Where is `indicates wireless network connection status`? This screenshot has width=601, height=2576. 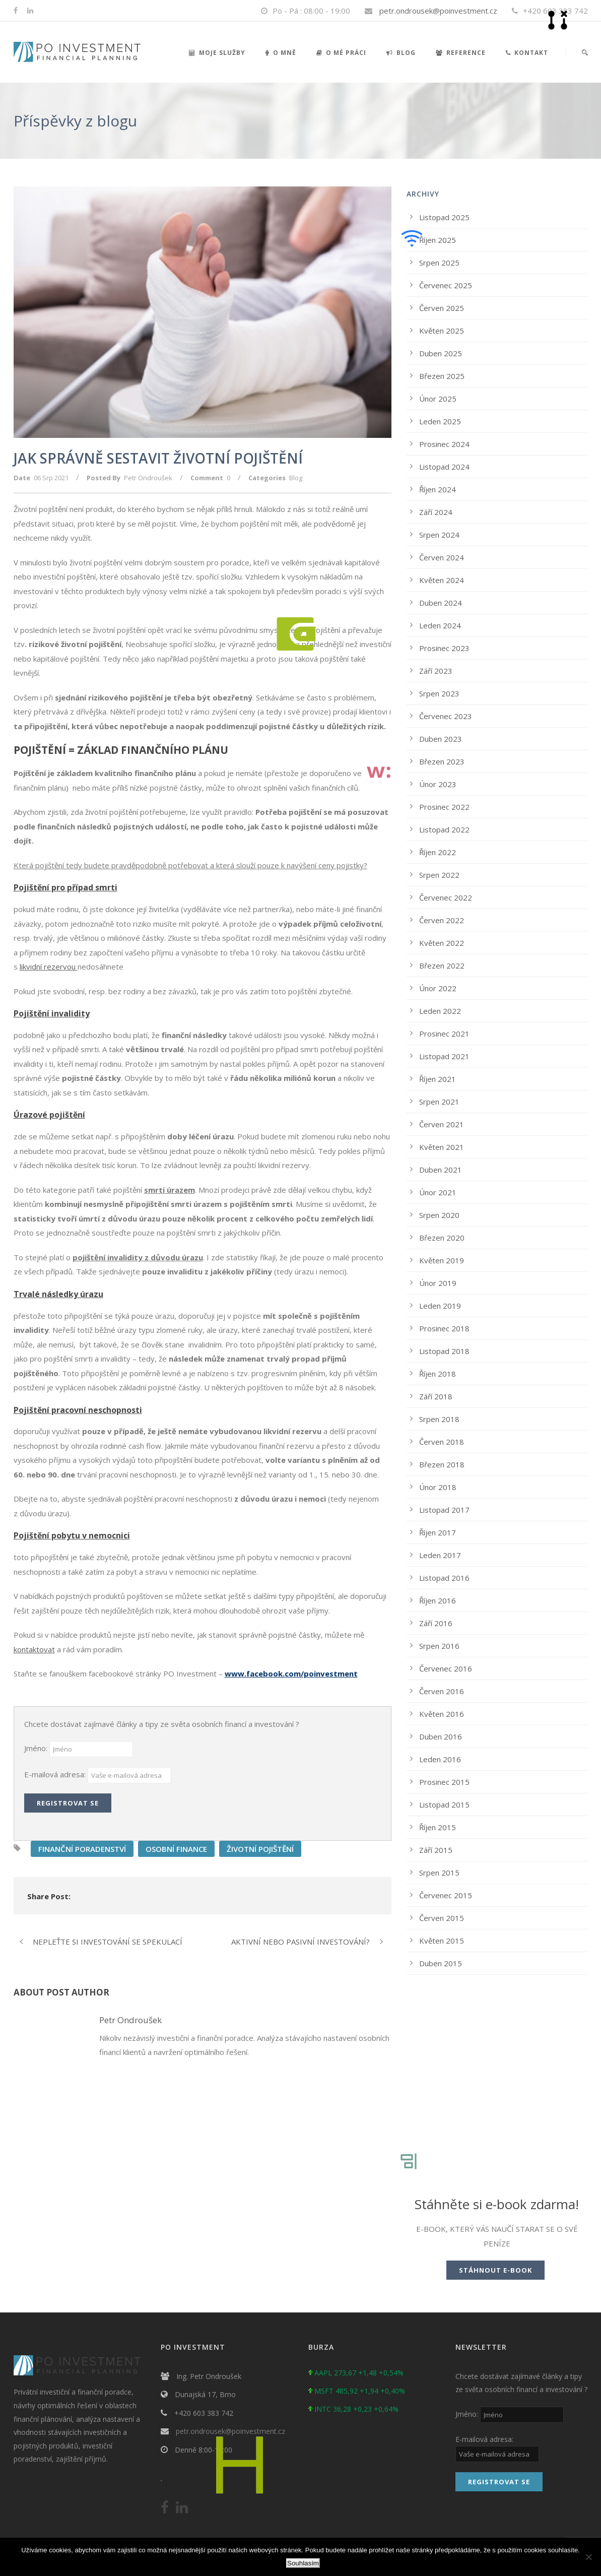 indicates wireless network connection status is located at coordinates (412, 238).